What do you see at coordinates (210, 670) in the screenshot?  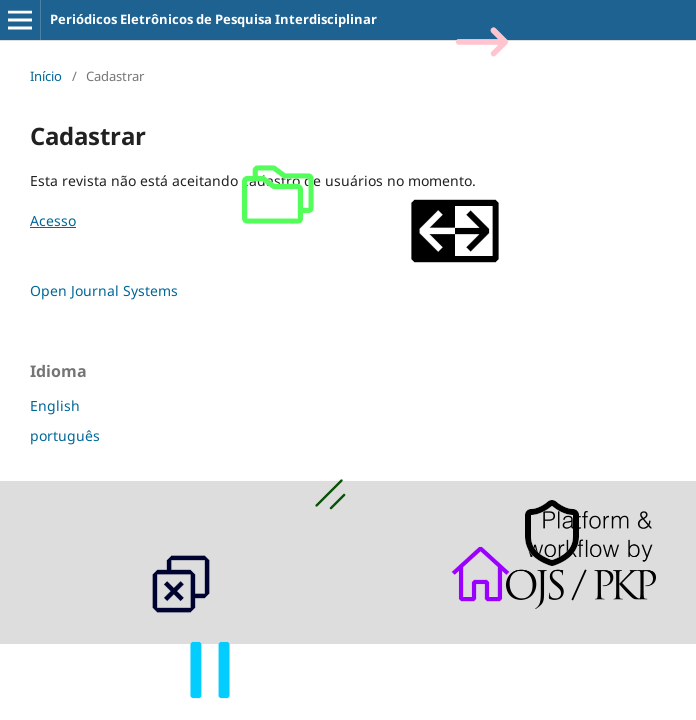 I see `pause media playback` at bounding box center [210, 670].